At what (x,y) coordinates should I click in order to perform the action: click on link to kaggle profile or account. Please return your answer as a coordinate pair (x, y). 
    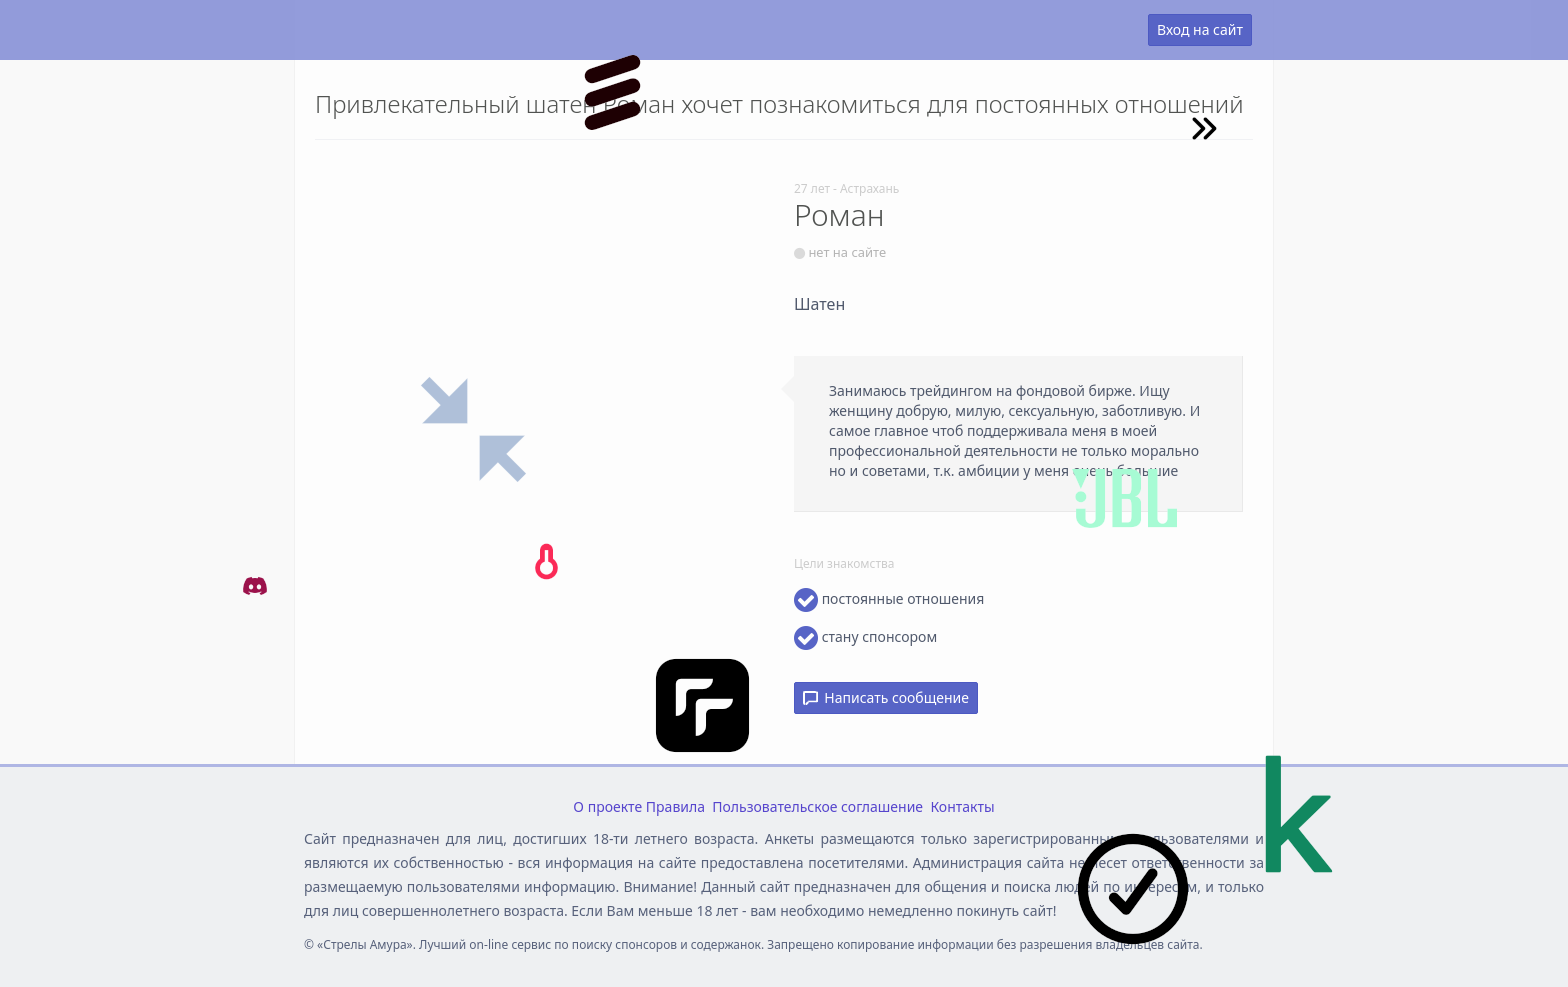
    Looking at the image, I should click on (1299, 814).